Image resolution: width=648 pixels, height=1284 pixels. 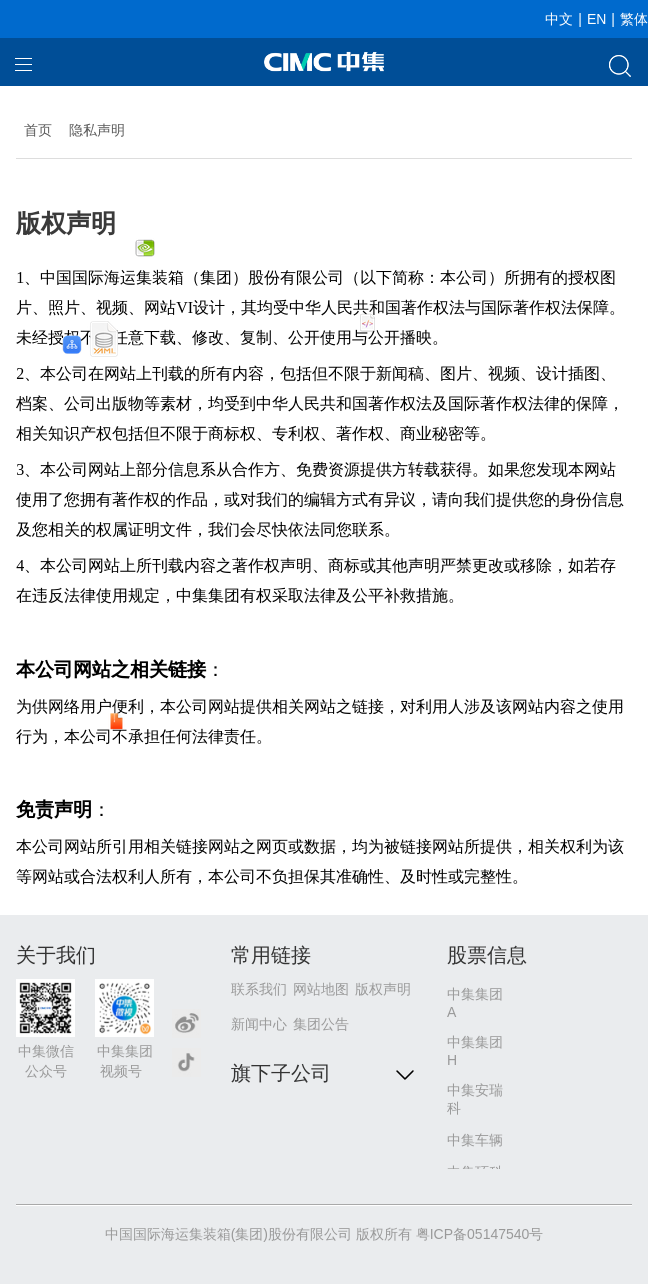 What do you see at coordinates (116, 721) in the screenshot?
I see `a compressed tzo archive file` at bounding box center [116, 721].